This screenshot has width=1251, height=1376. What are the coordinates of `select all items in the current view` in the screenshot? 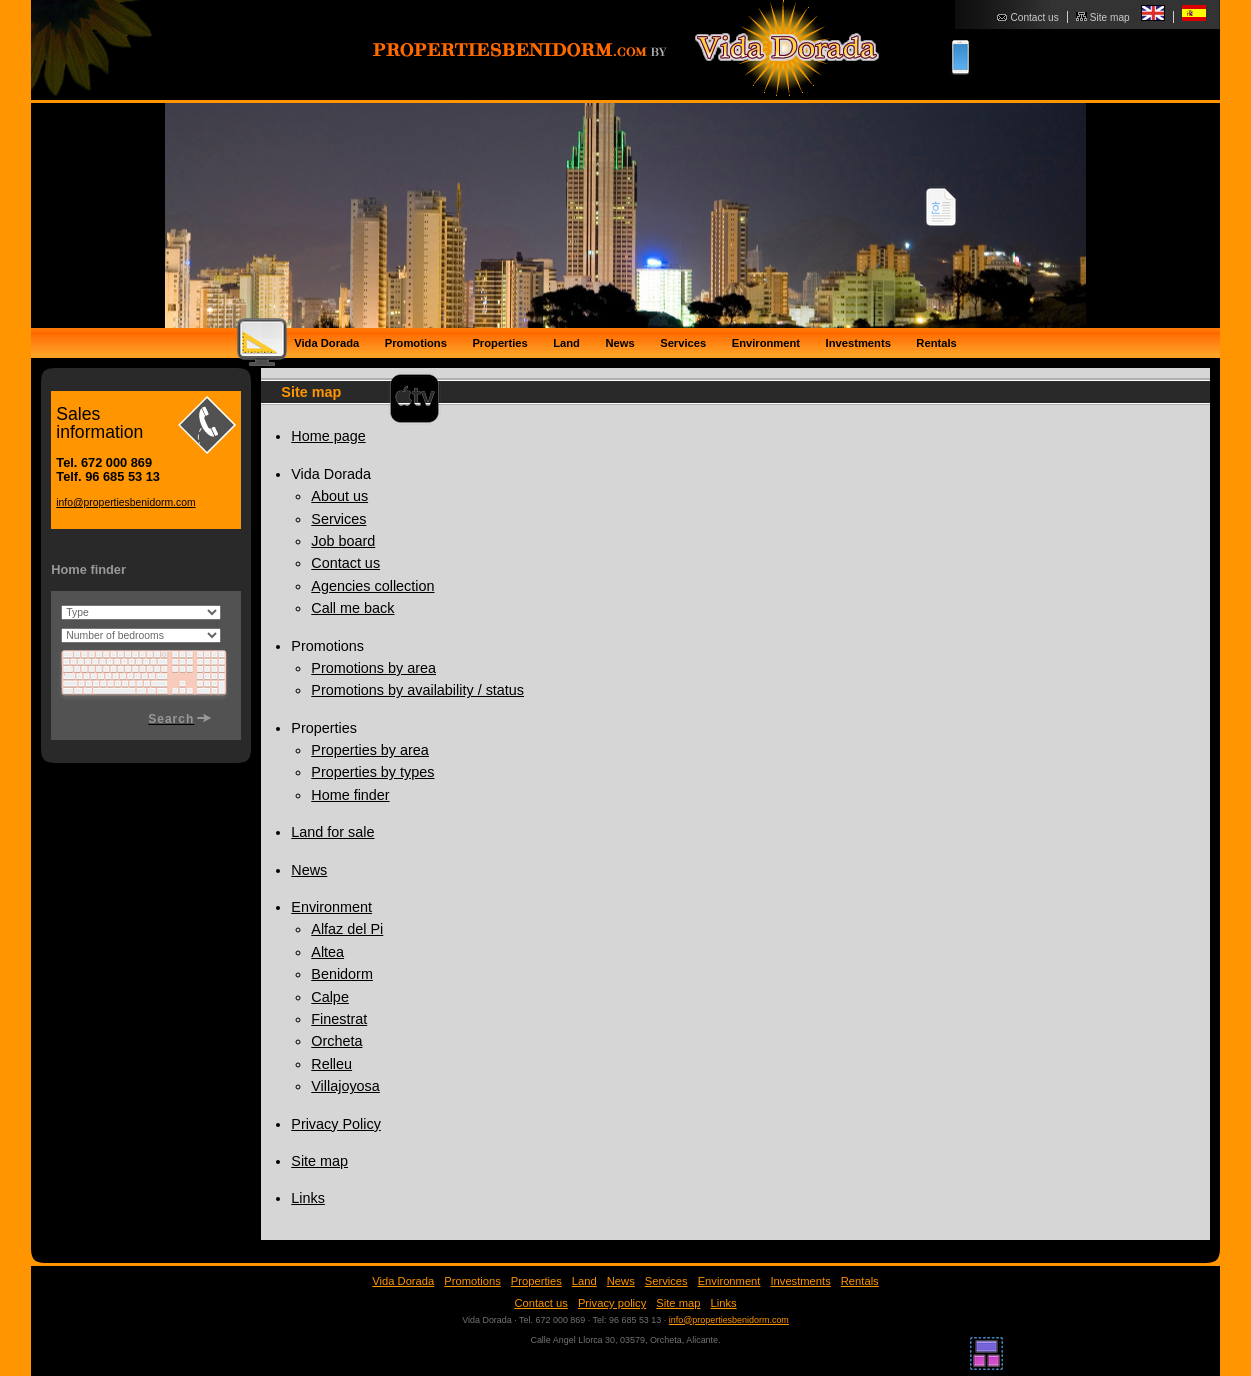 It's located at (986, 1353).